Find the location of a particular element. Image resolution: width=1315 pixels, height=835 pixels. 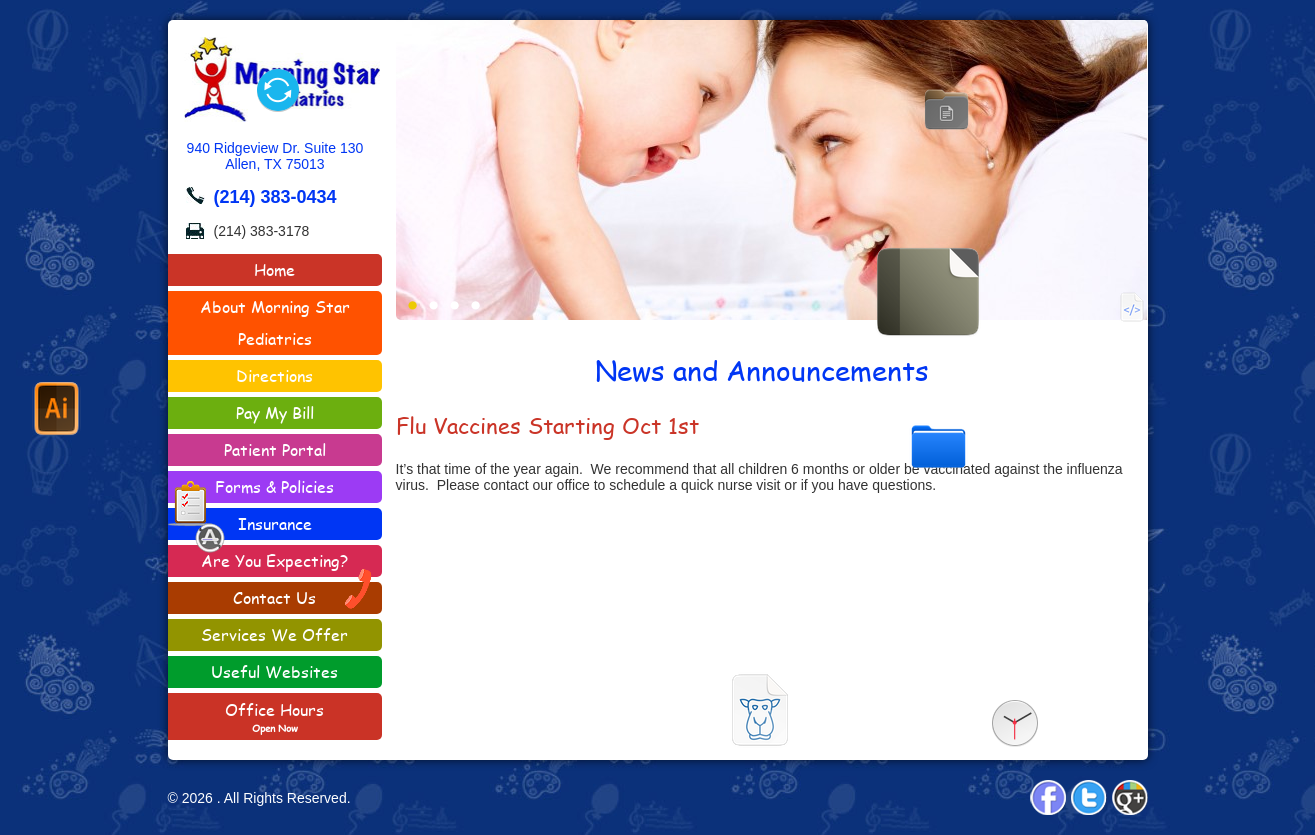

open folder to view files is located at coordinates (938, 446).